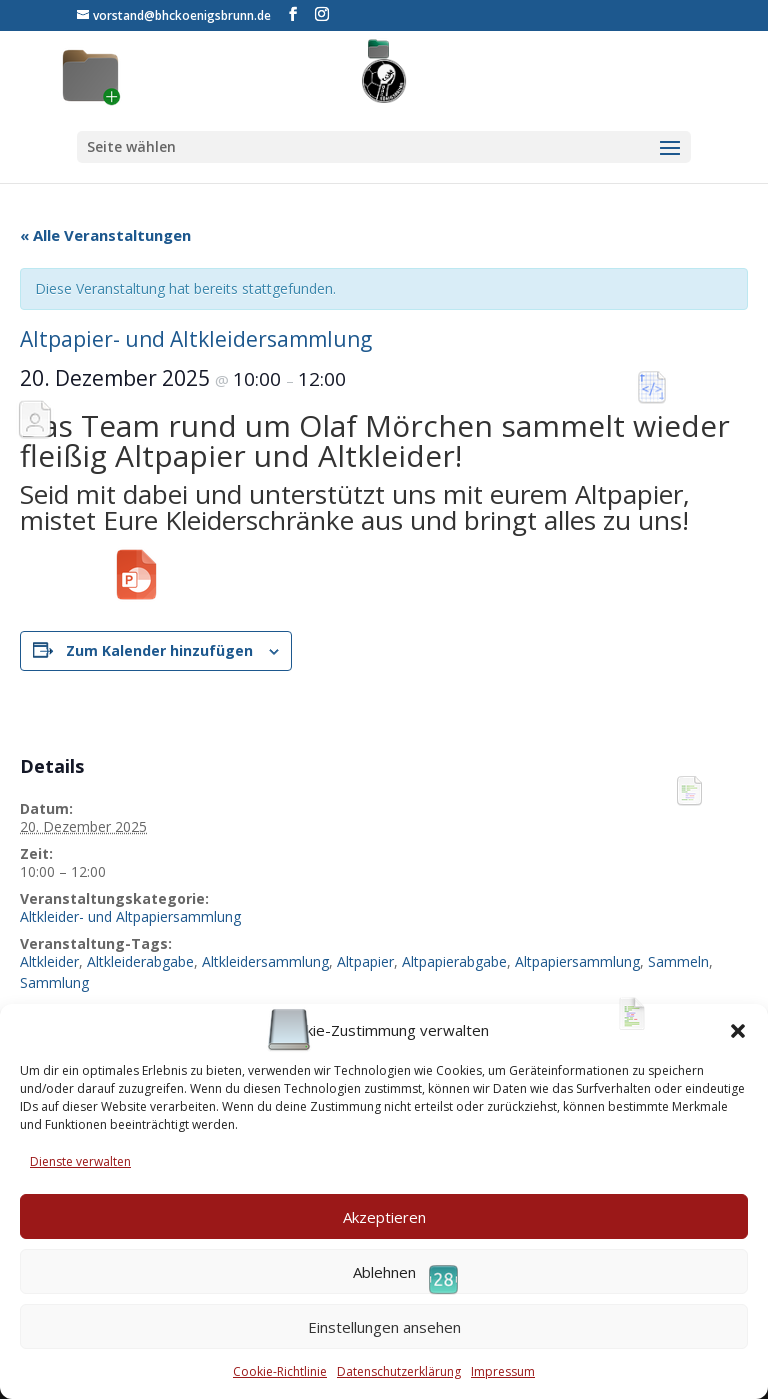 This screenshot has height=1399, width=768. Describe the element at coordinates (378, 48) in the screenshot. I see `drop files here to move them into this folder` at that location.